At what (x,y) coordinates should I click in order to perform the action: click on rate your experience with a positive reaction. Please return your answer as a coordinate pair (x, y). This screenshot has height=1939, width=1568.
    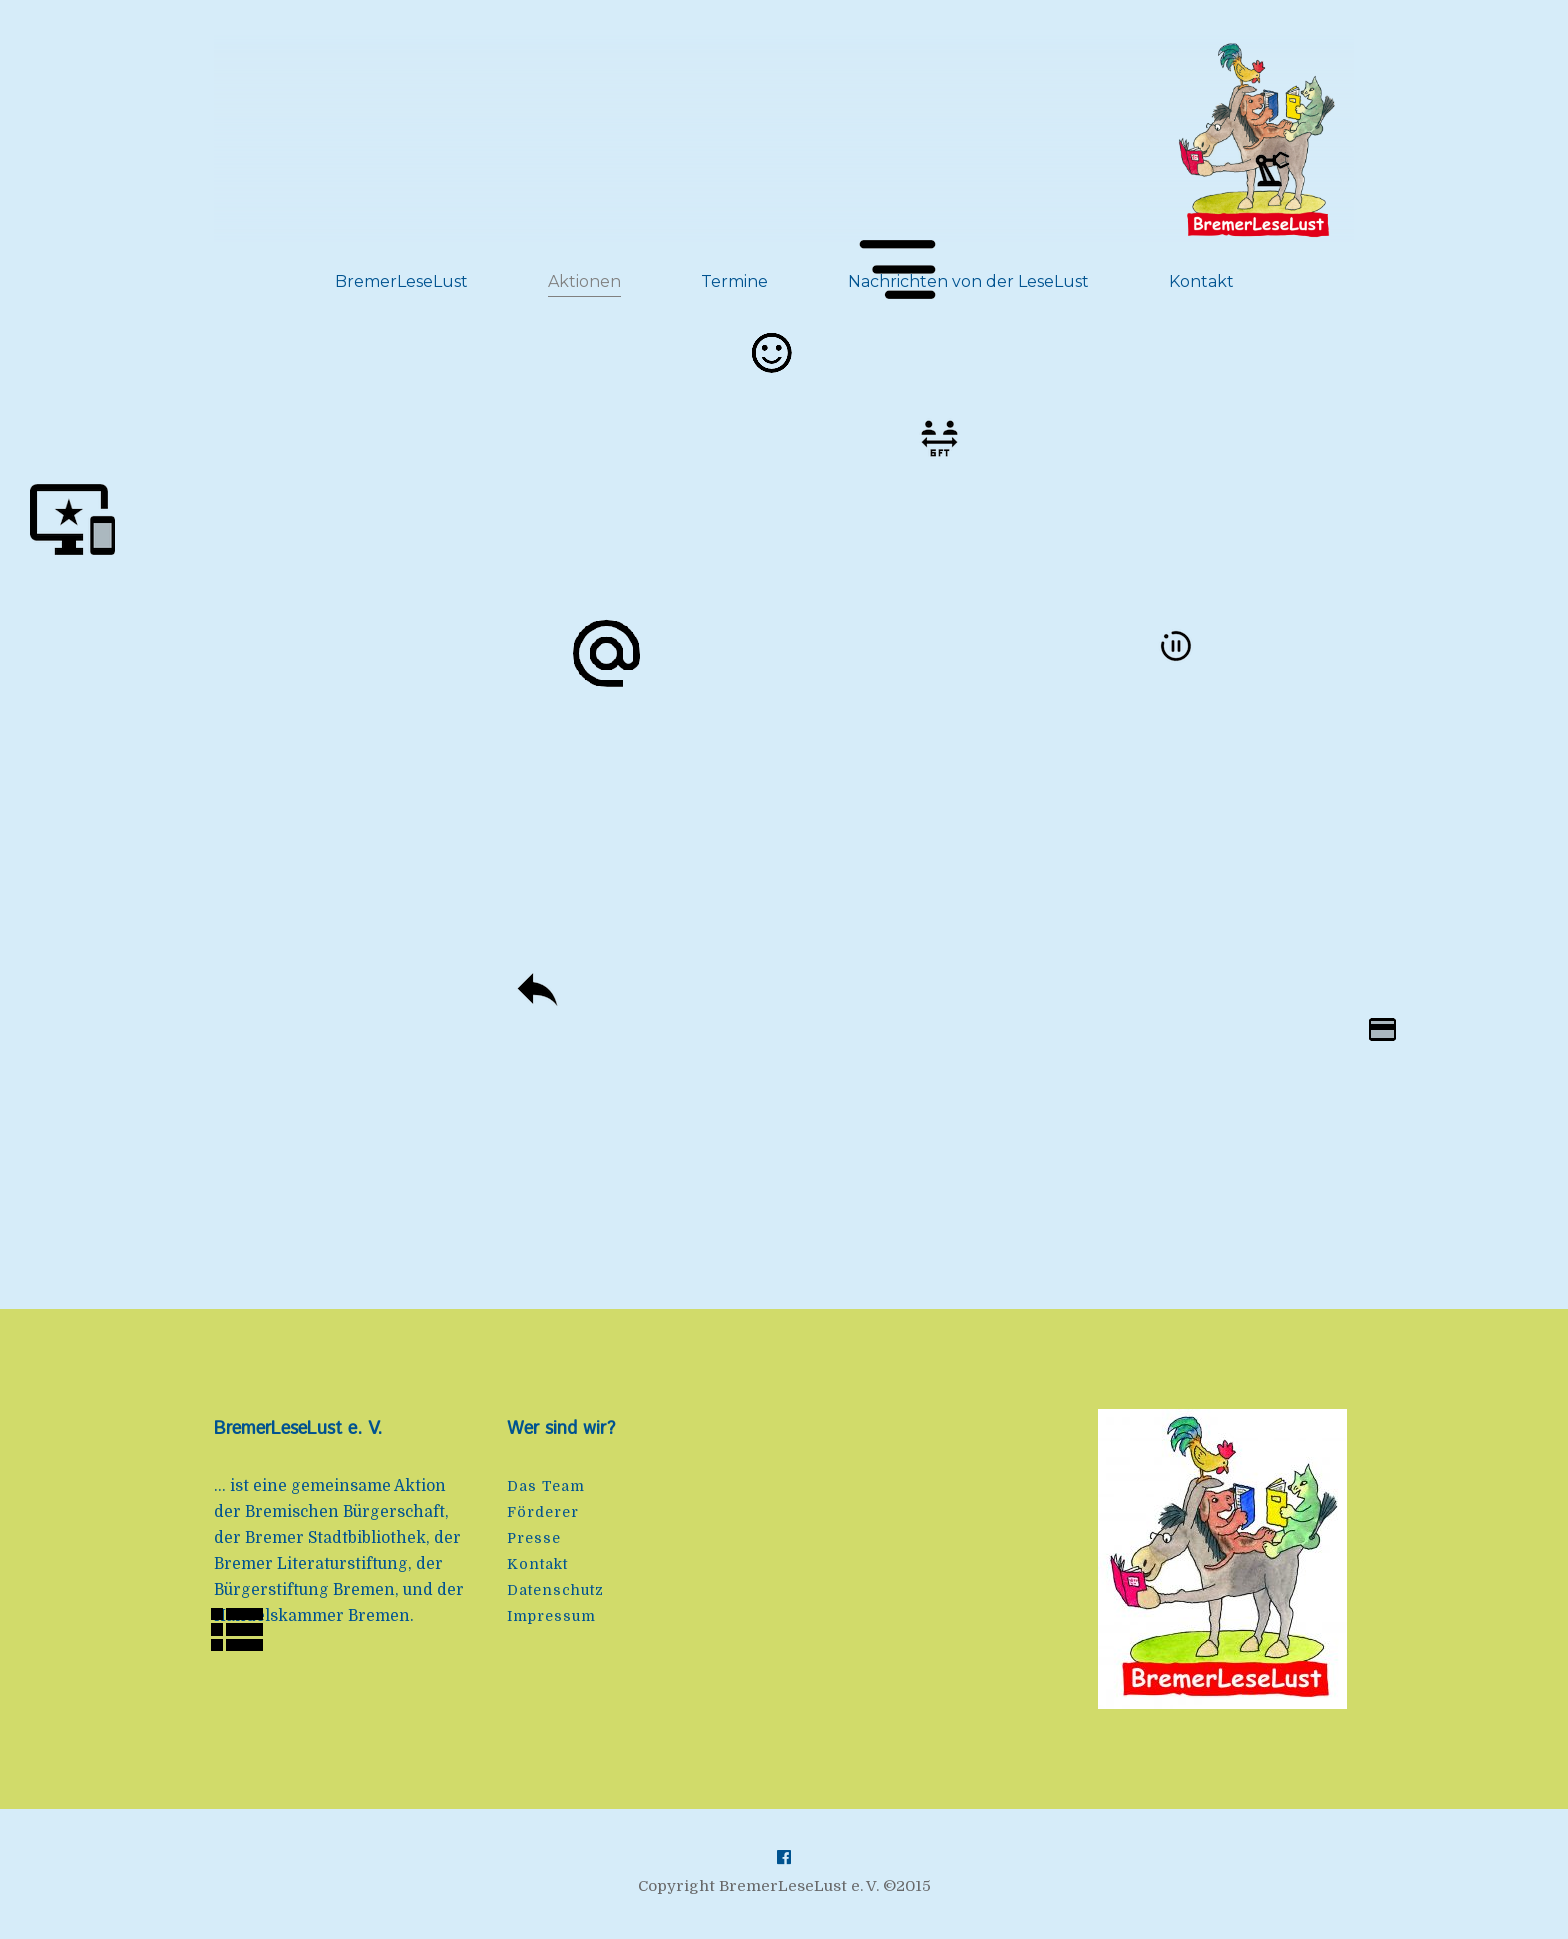
    Looking at the image, I should click on (772, 353).